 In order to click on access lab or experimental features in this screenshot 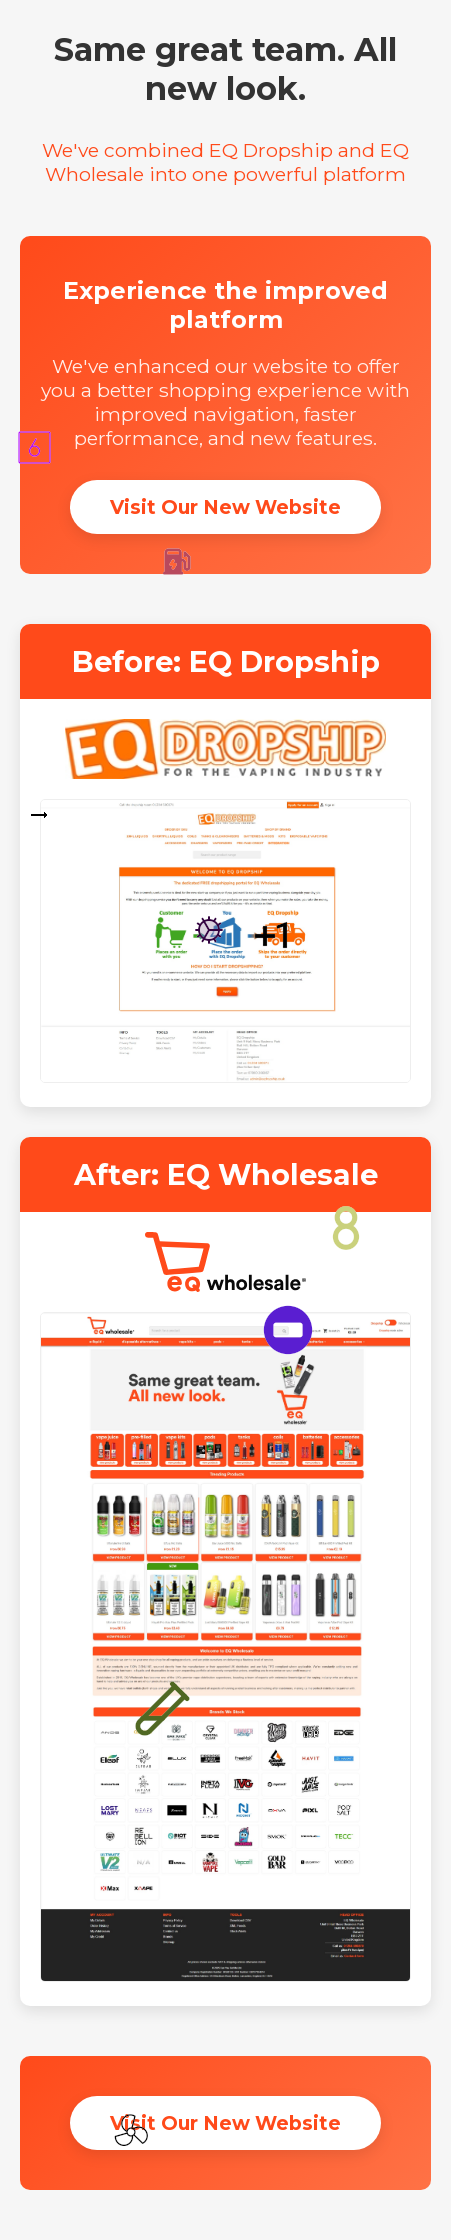, I will do `click(162, 1708)`.